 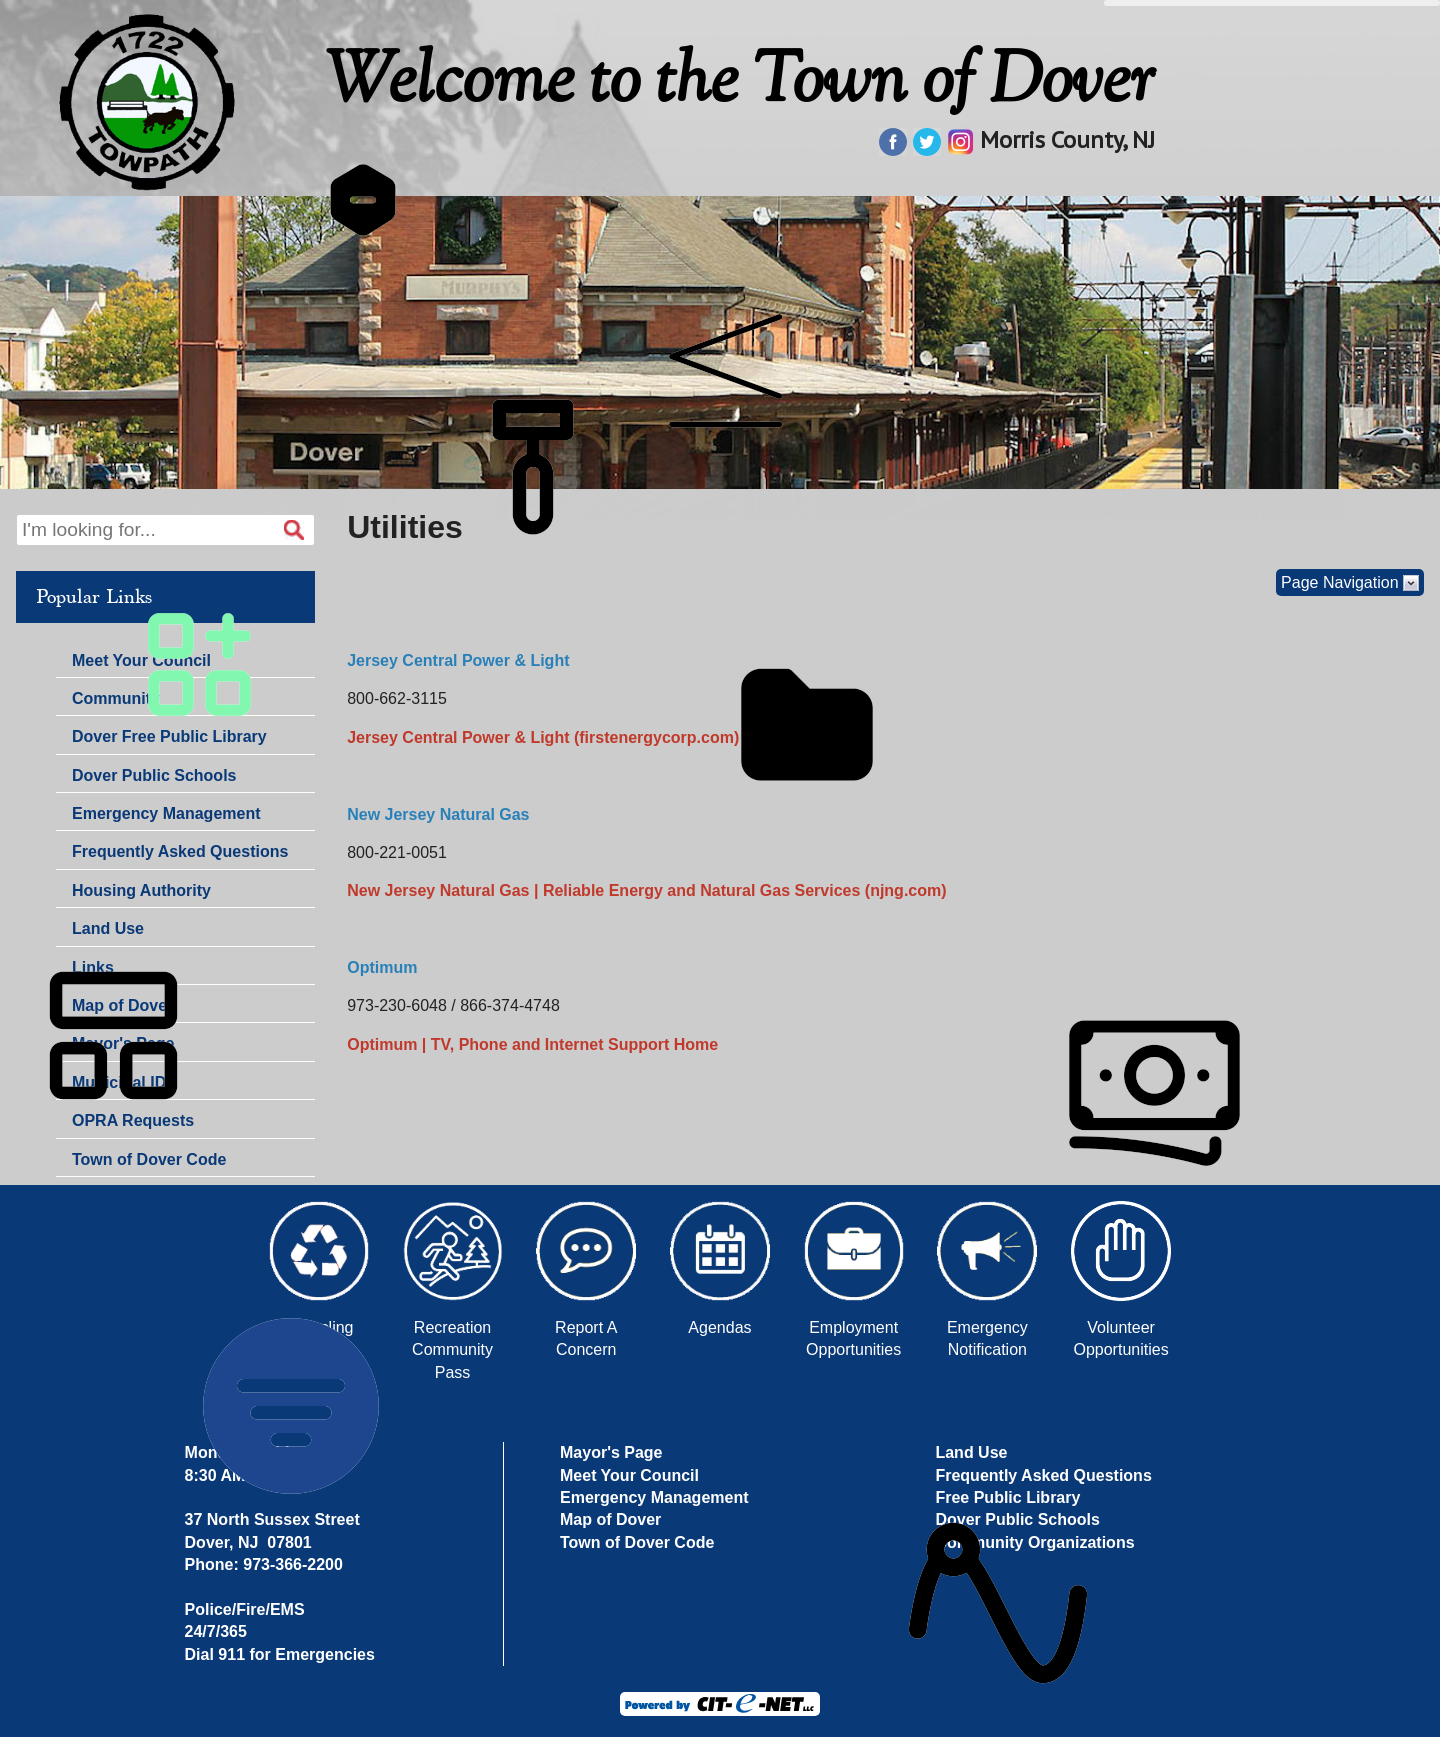 What do you see at coordinates (1154, 1087) in the screenshot?
I see `view your account balance` at bounding box center [1154, 1087].